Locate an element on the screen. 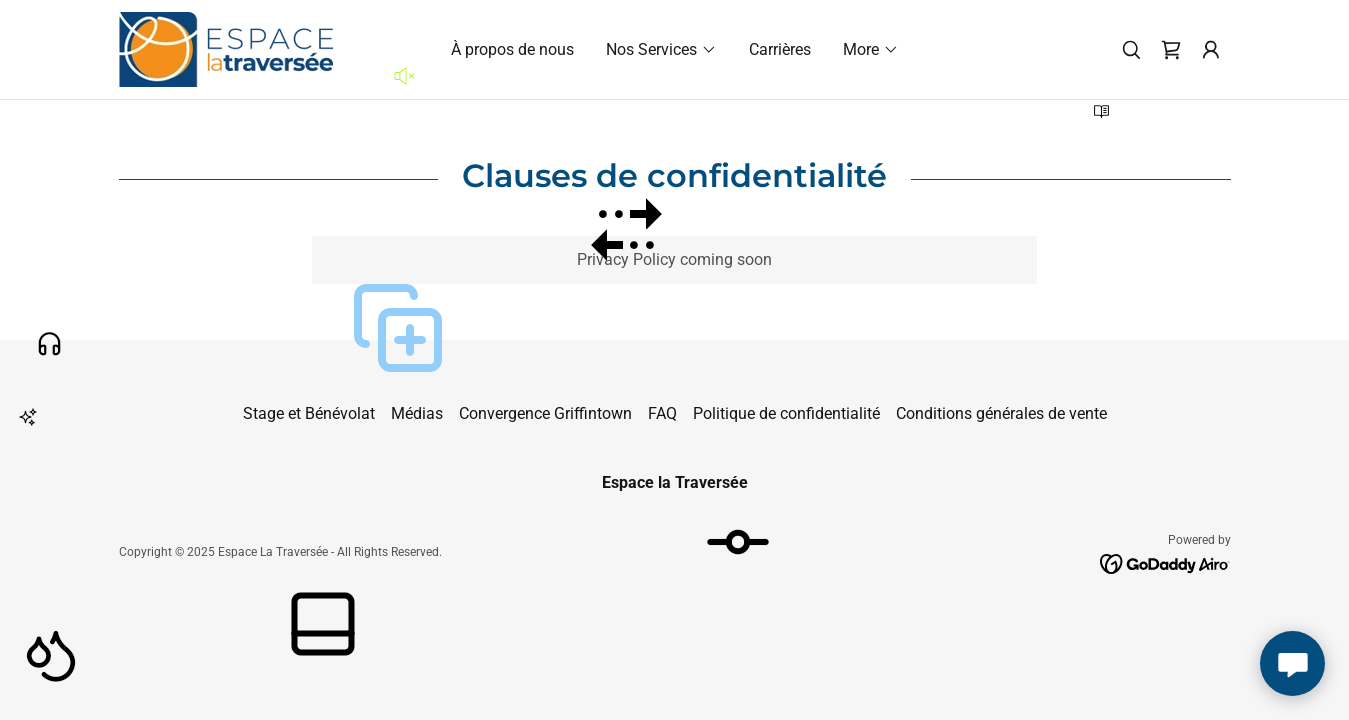 This screenshot has width=1349, height=720. indicates new or AI-generated content is located at coordinates (28, 417).